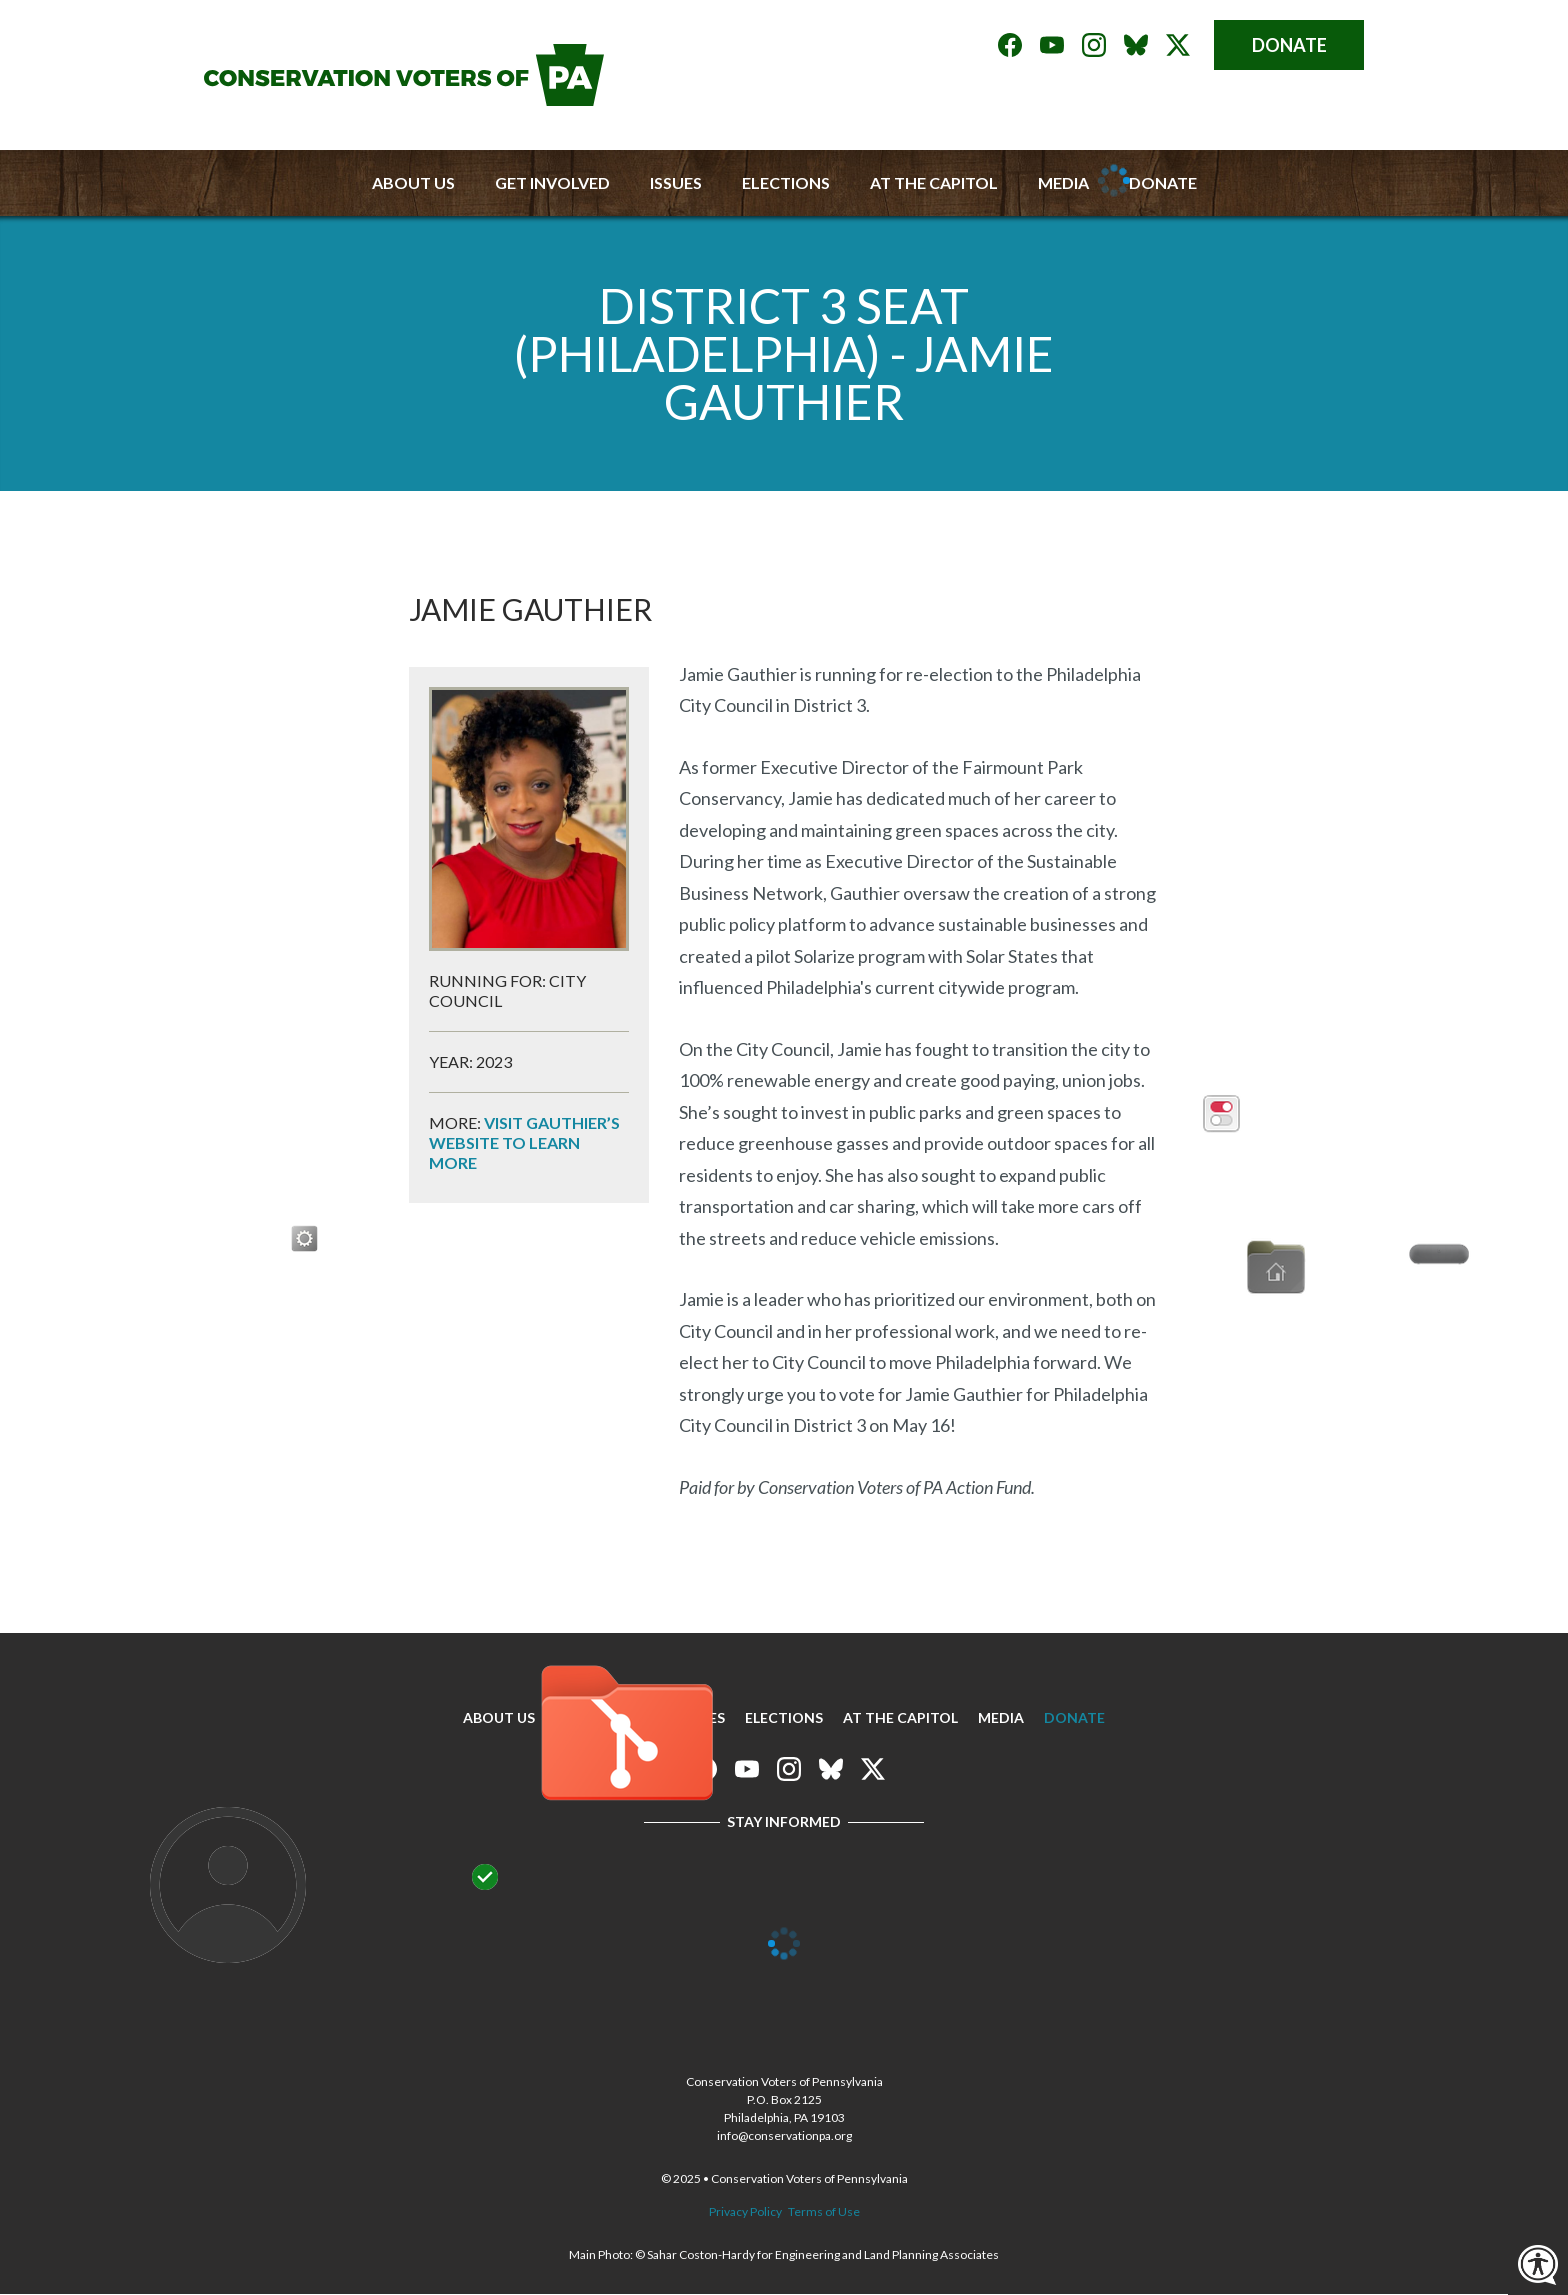 The height and width of the screenshot is (2295, 1568). I want to click on connect to a bluetooth speaker, so click(1439, 1254).